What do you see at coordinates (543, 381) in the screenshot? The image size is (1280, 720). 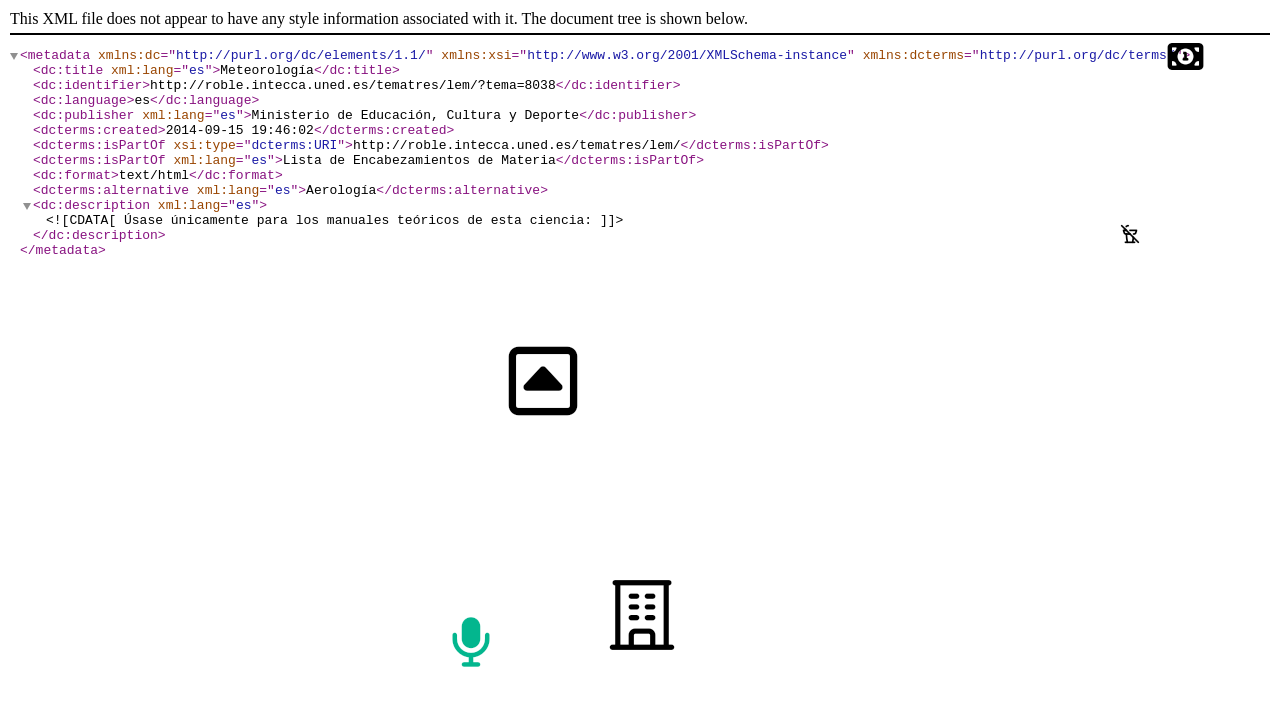 I see `expand content upward` at bounding box center [543, 381].